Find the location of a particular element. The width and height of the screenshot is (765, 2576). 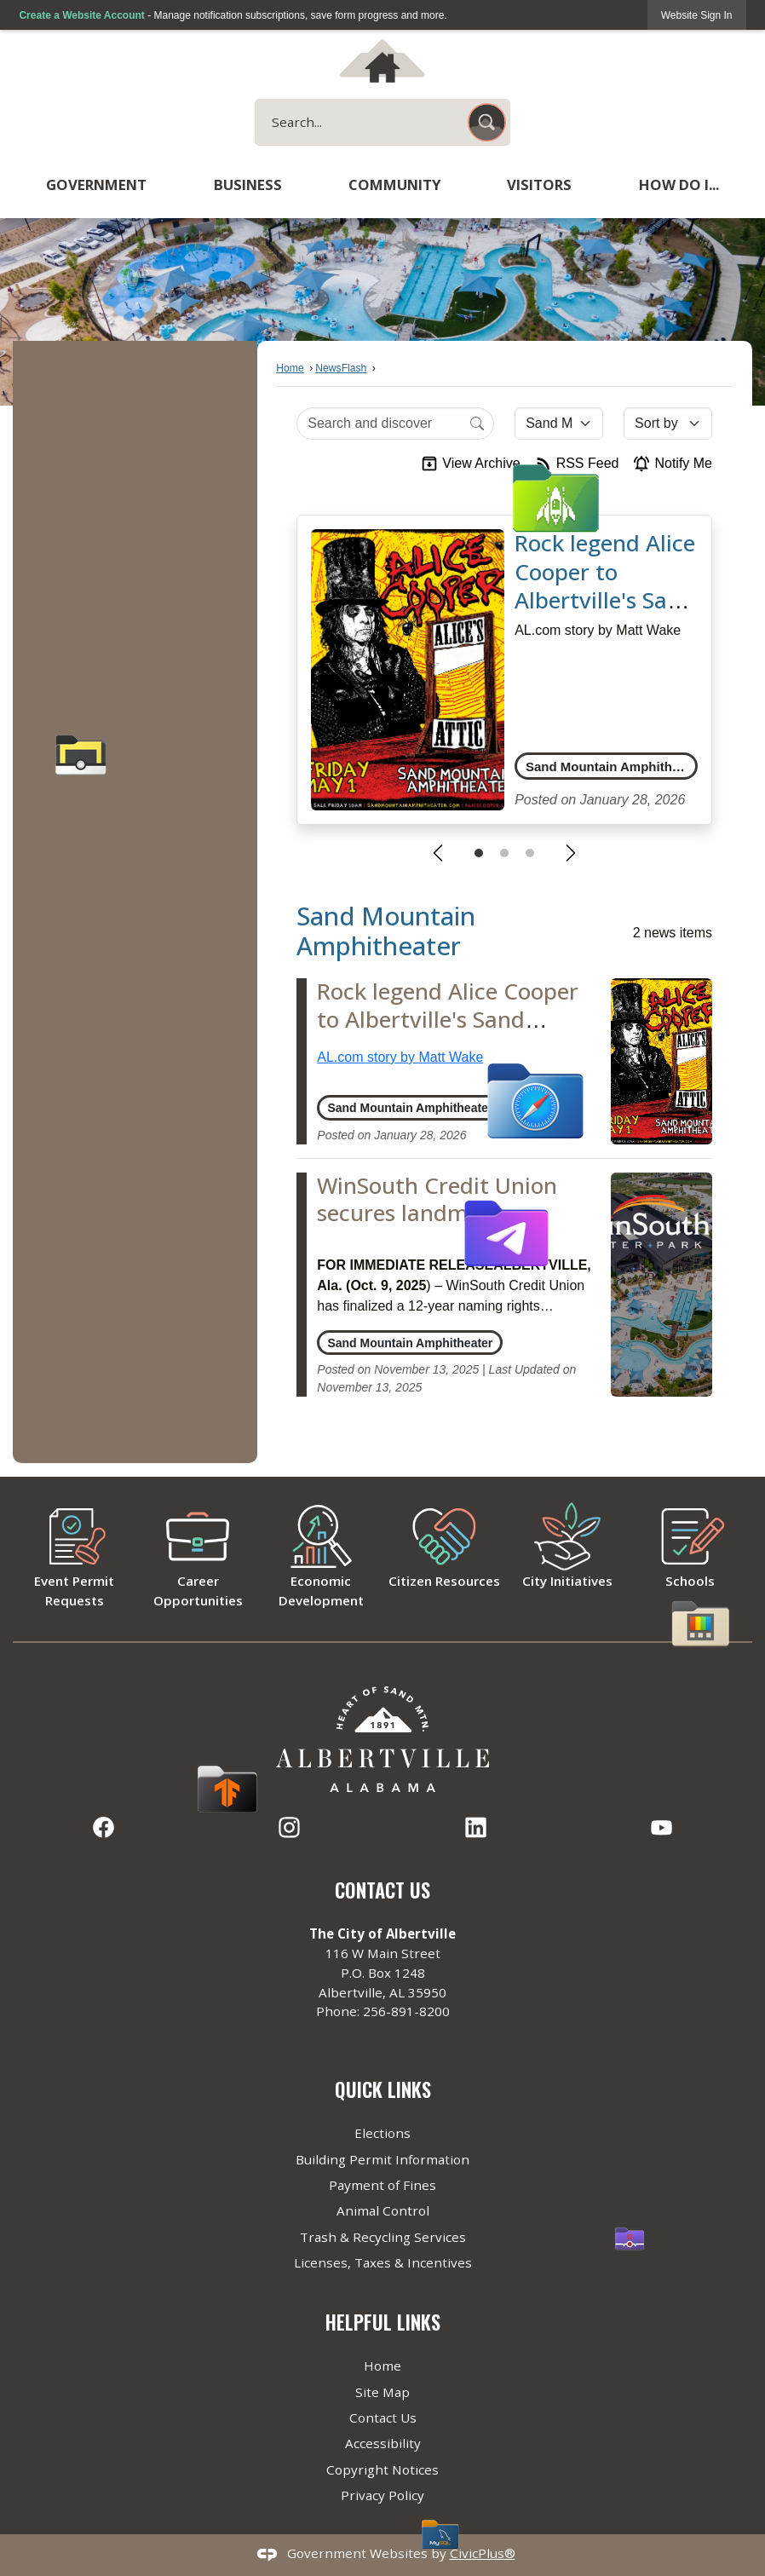

open mysql database files folder is located at coordinates (440, 2535).